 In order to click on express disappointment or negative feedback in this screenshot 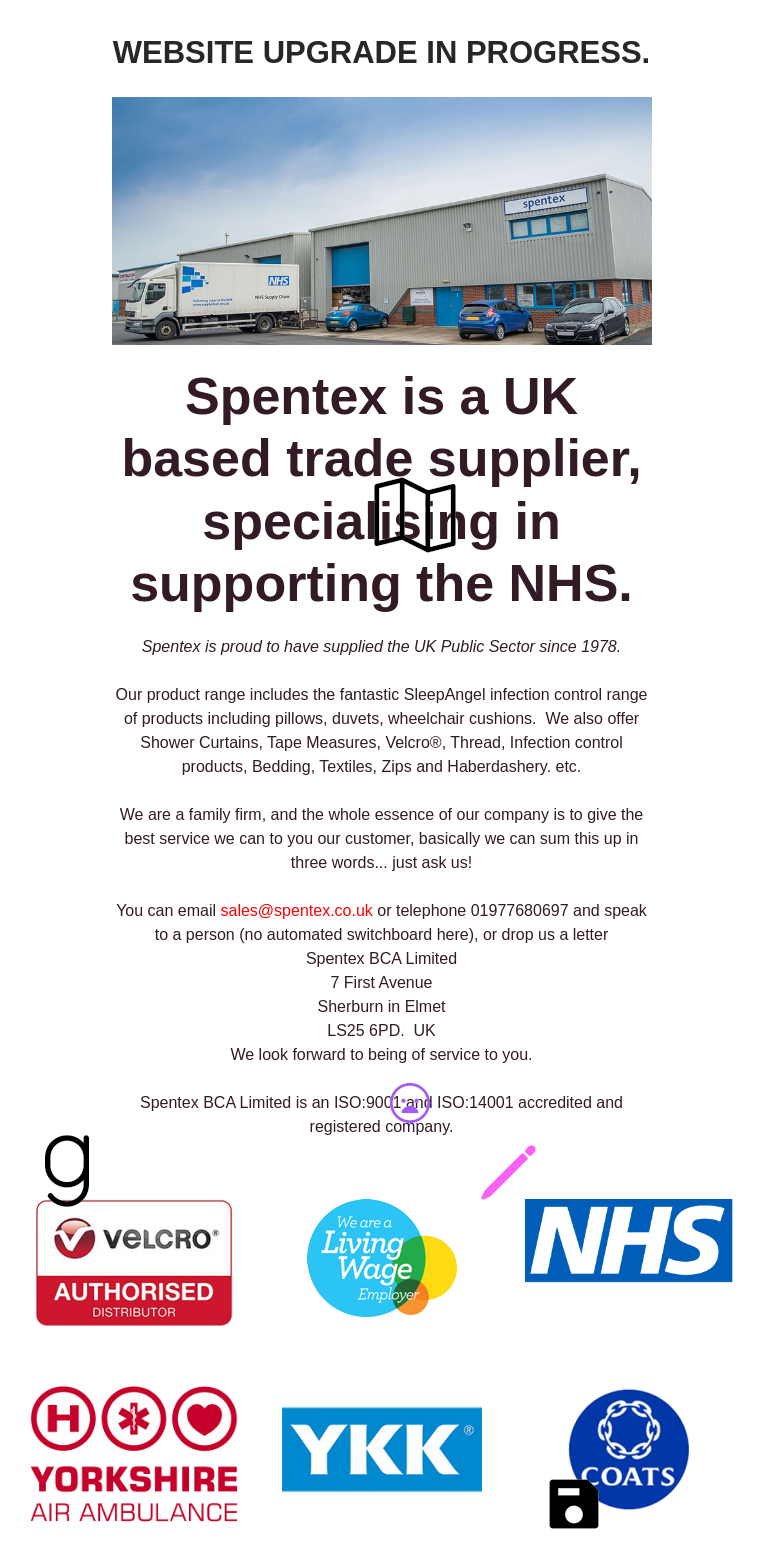, I will do `click(410, 1103)`.